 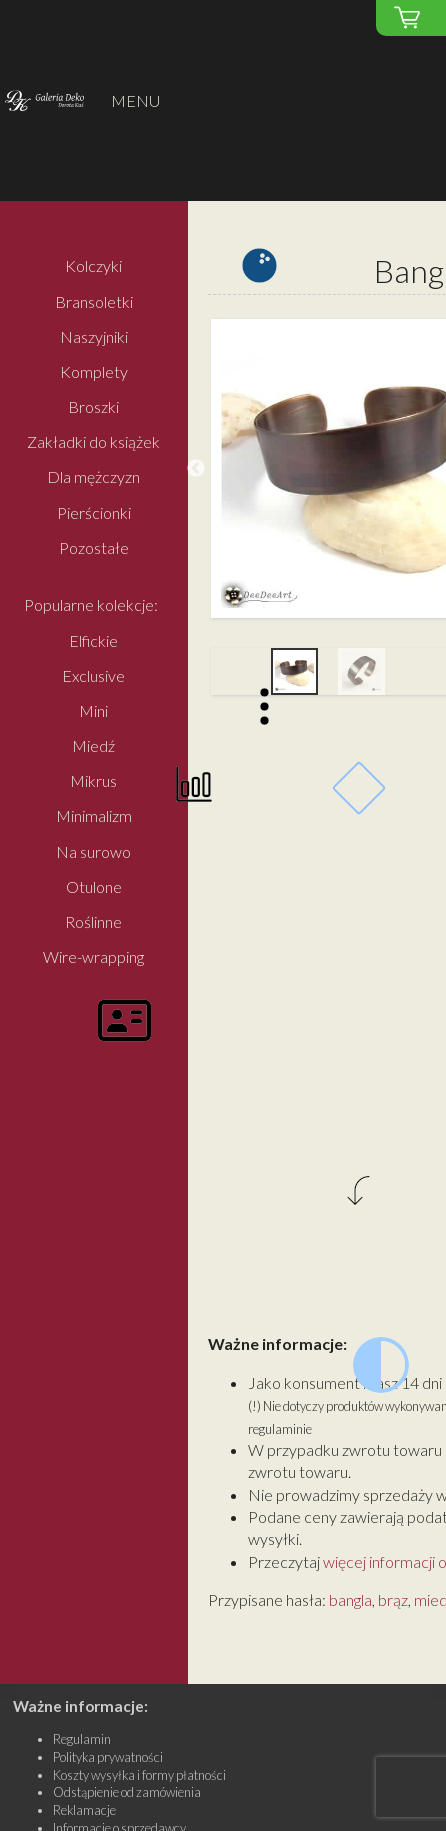 What do you see at coordinates (259, 265) in the screenshot?
I see `access bowling or sports games` at bounding box center [259, 265].